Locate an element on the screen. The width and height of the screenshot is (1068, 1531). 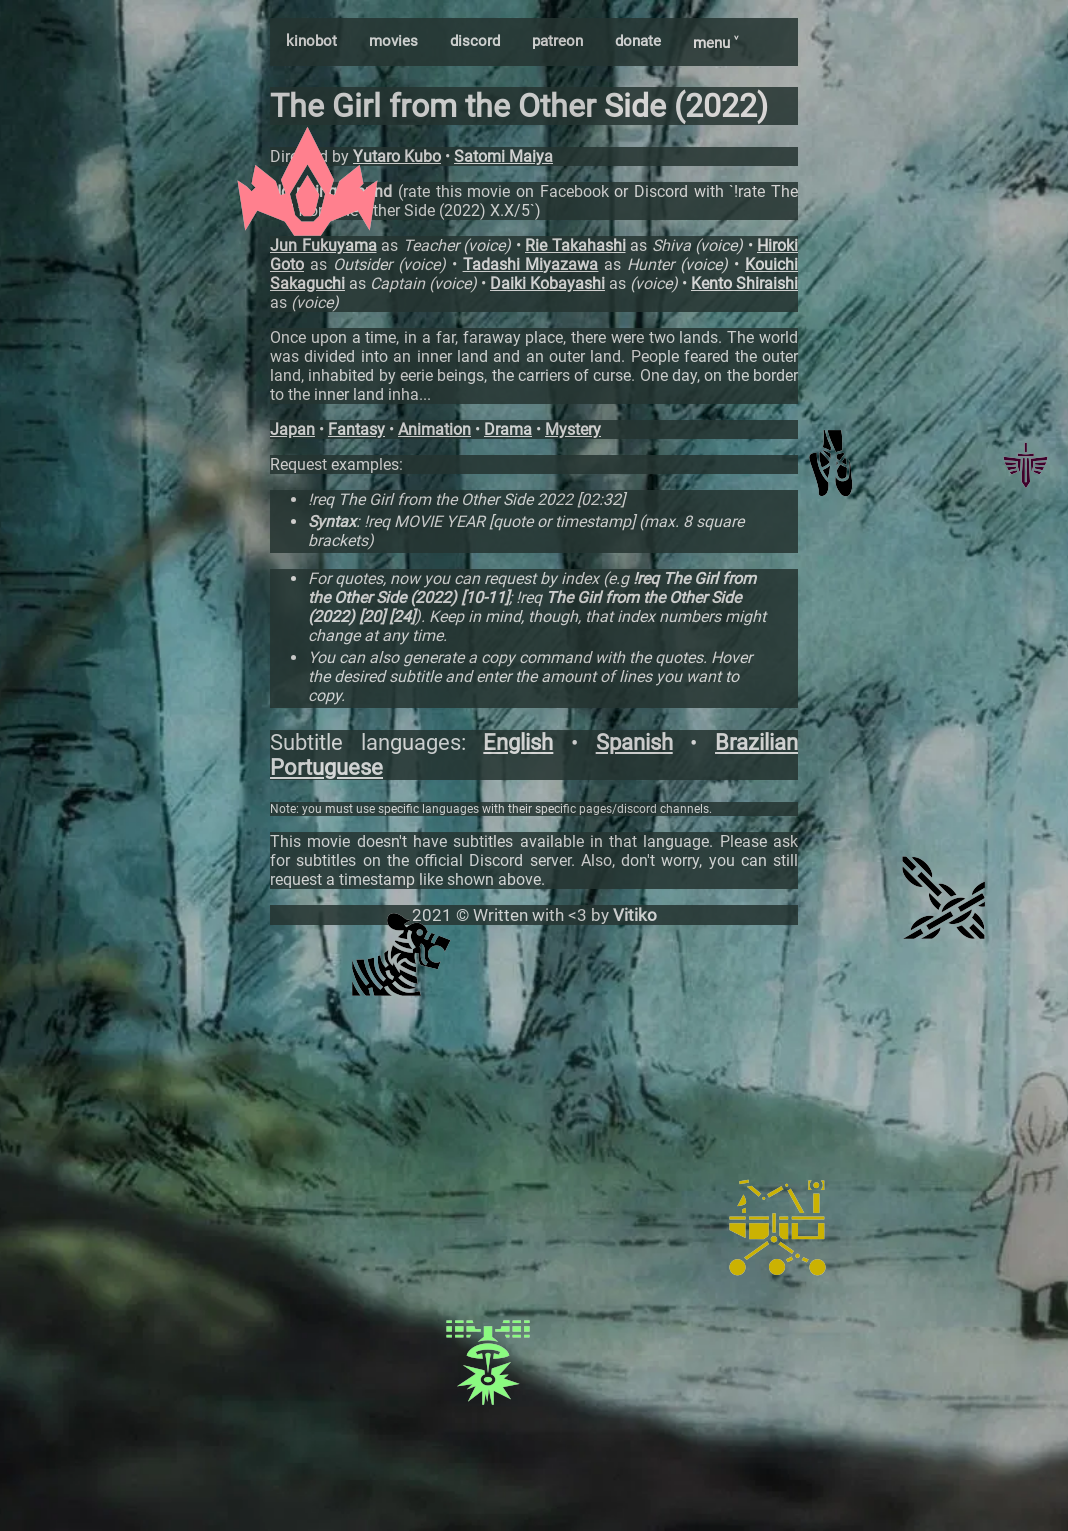
indicates a linked or connected status is located at coordinates (943, 897).